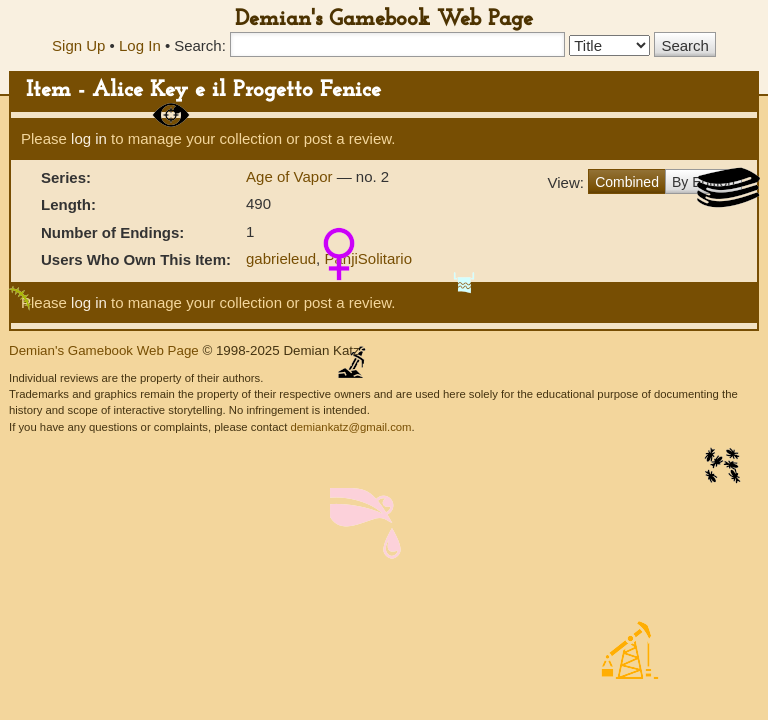  Describe the element at coordinates (630, 650) in the screenshot. I see `access oil production or extraction features` at that location.